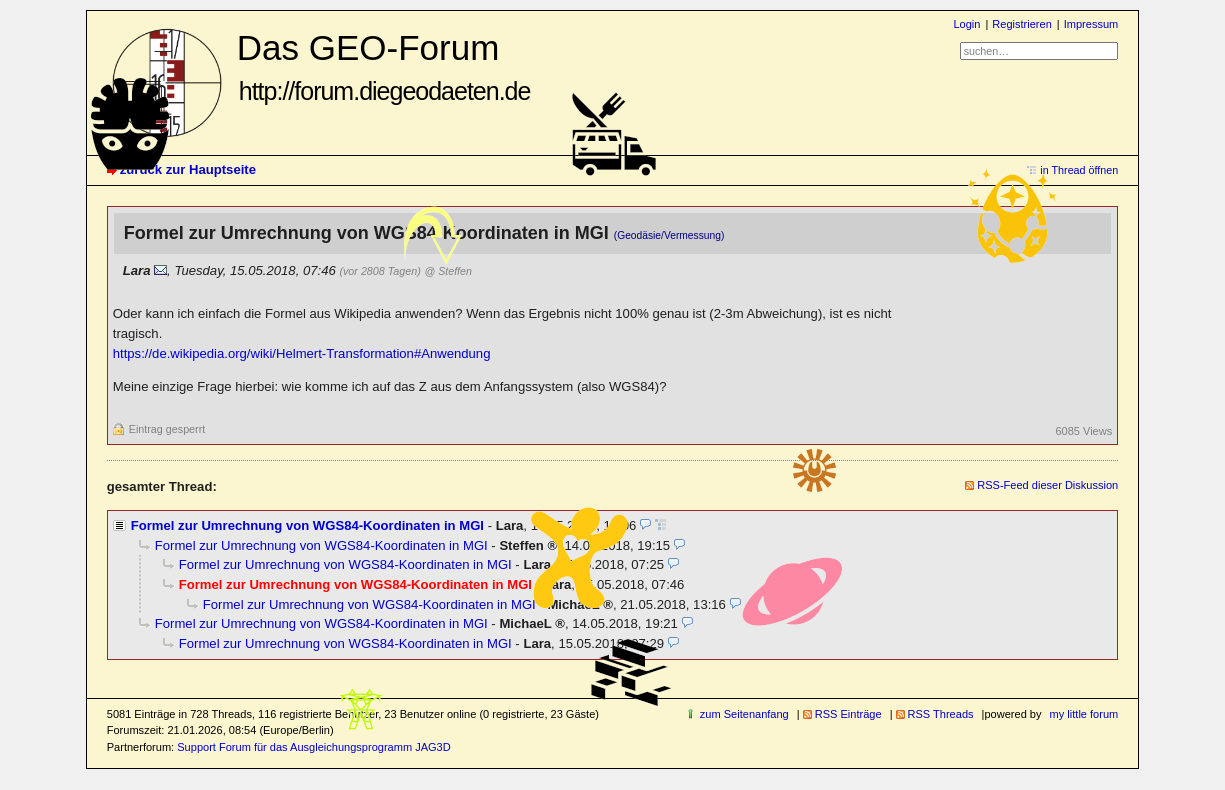  Describe the element at coordinates (632, 671) in the screenshot. I see `construction or building materials inventory` at that location.